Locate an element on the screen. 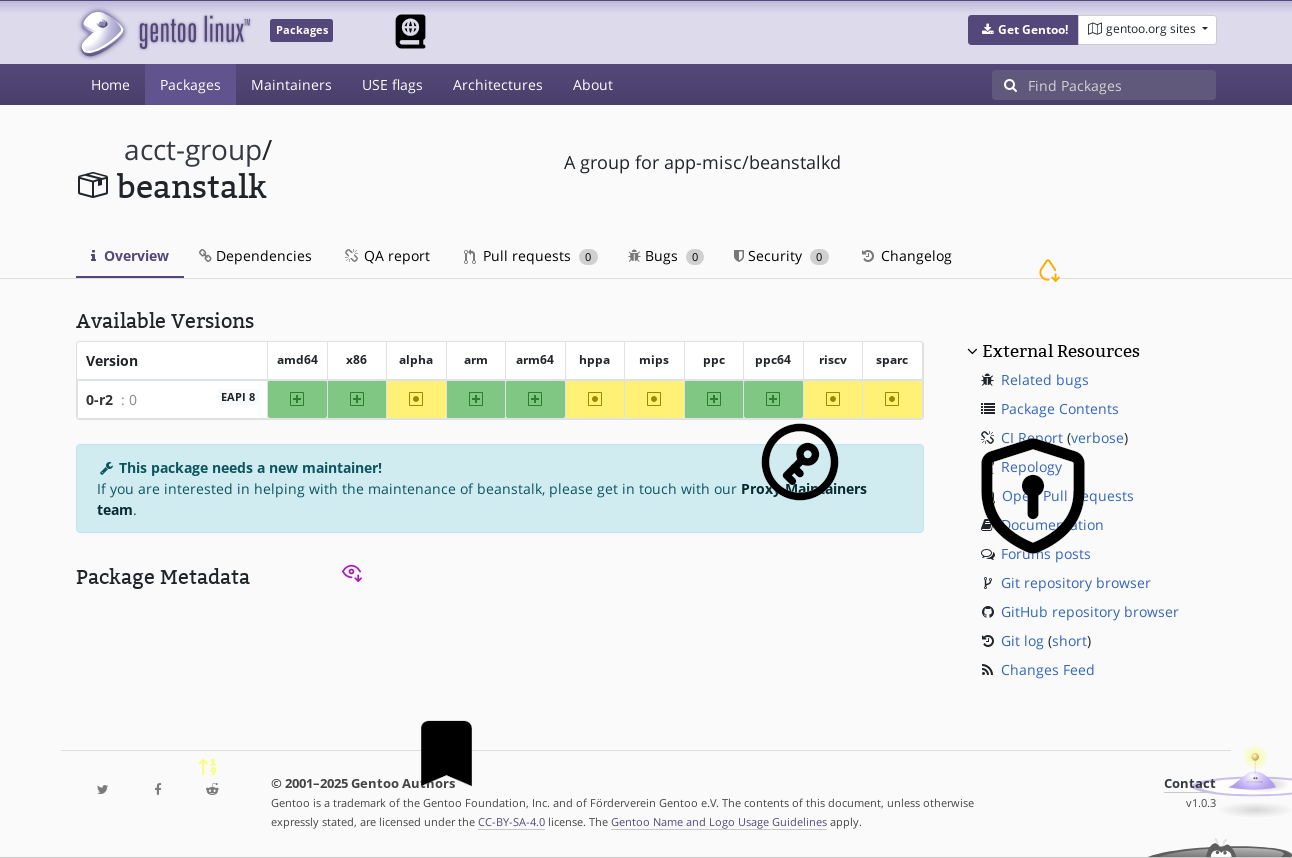 The width and height of the screenshot is (1292, 858). access security or authentication settings is located at coordinates (800, 462).